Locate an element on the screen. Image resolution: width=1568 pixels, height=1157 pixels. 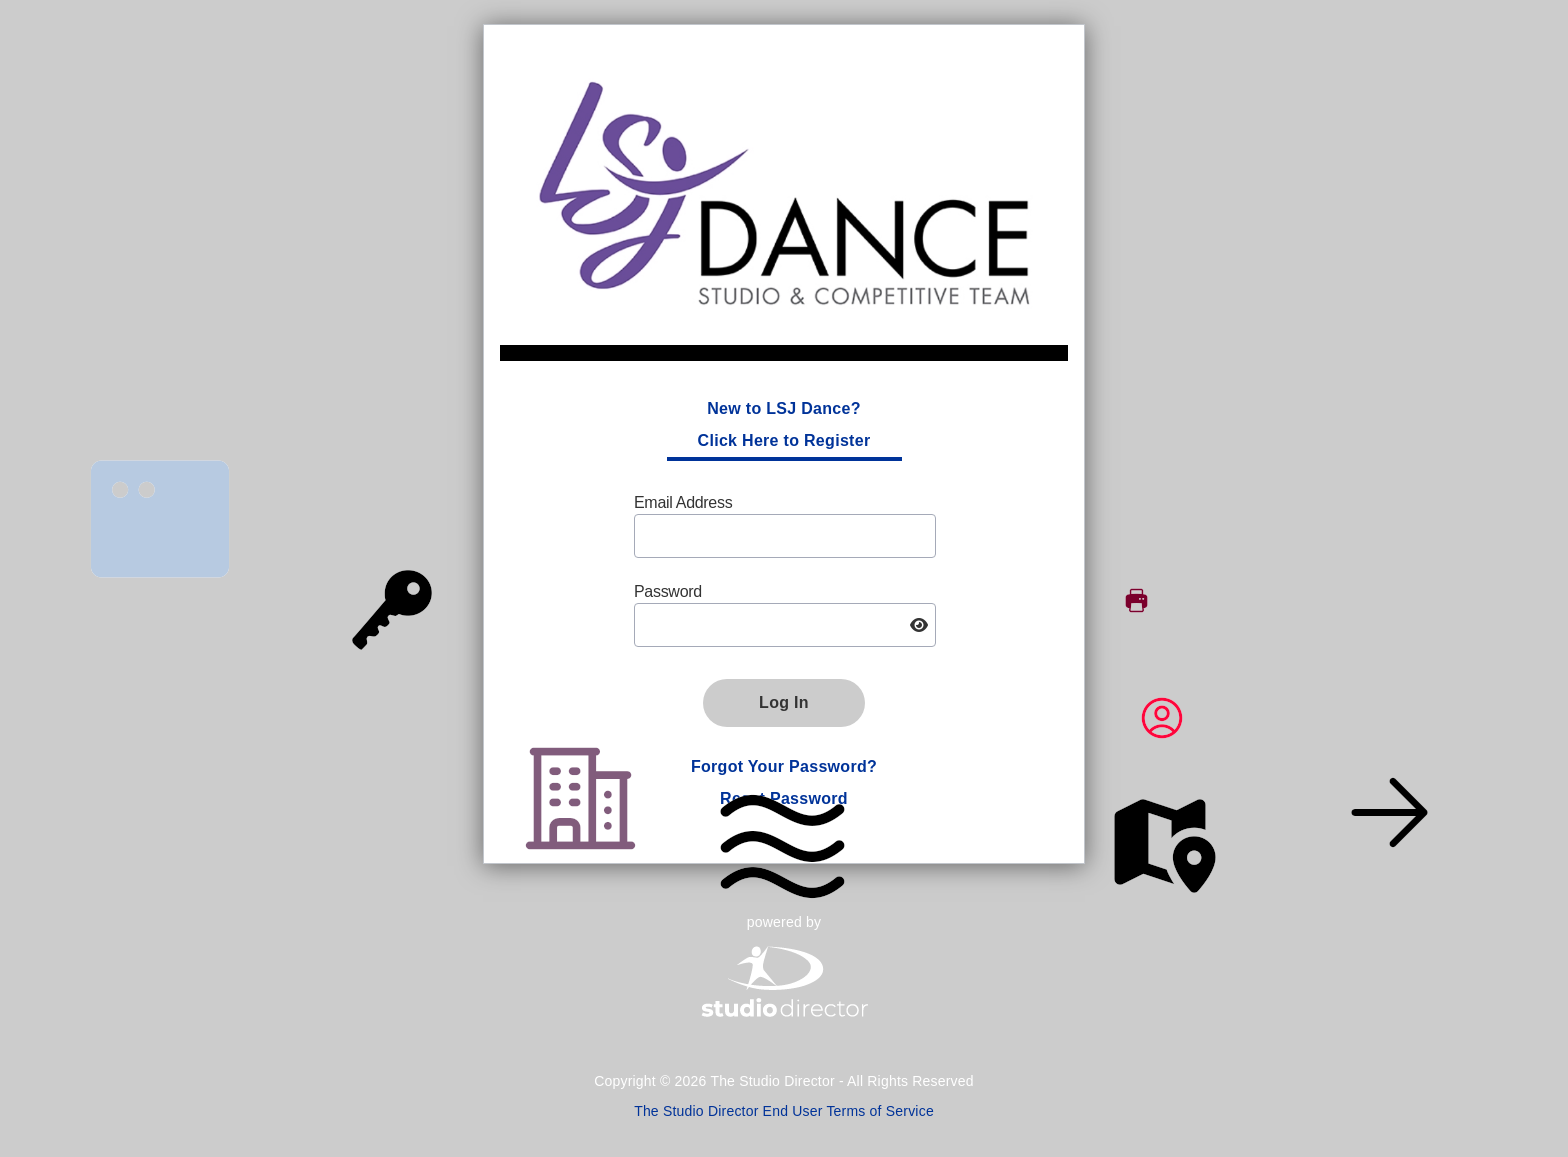
view location on map is located at coordinates (1160, 842).